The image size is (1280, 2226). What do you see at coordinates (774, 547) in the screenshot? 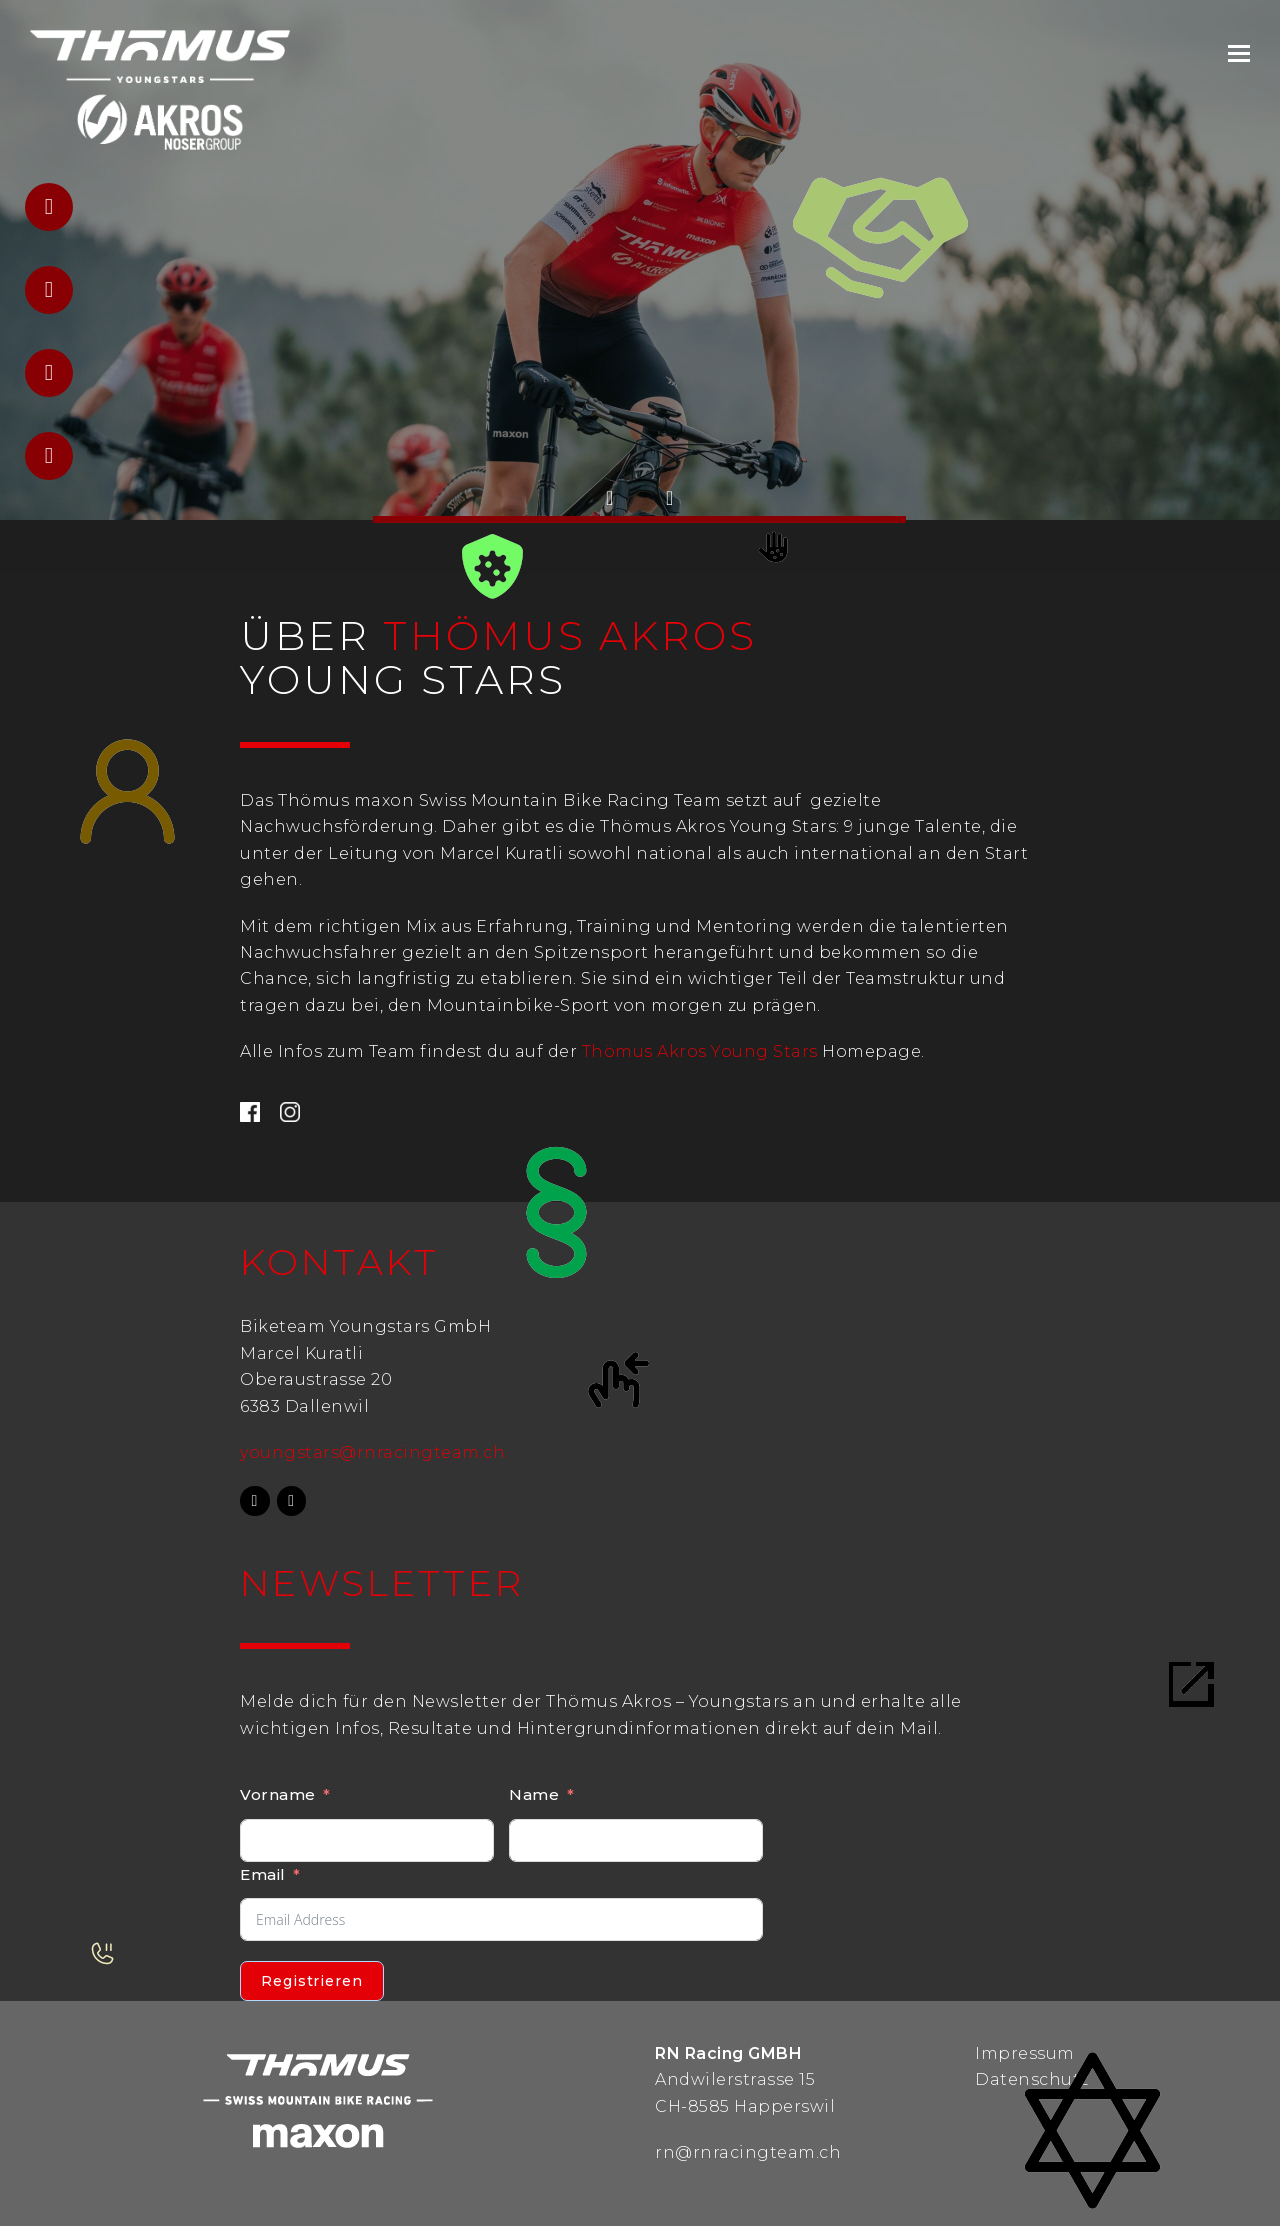
I see `indicates a skin condition or allergy warning` at bounding box center [774, 547].